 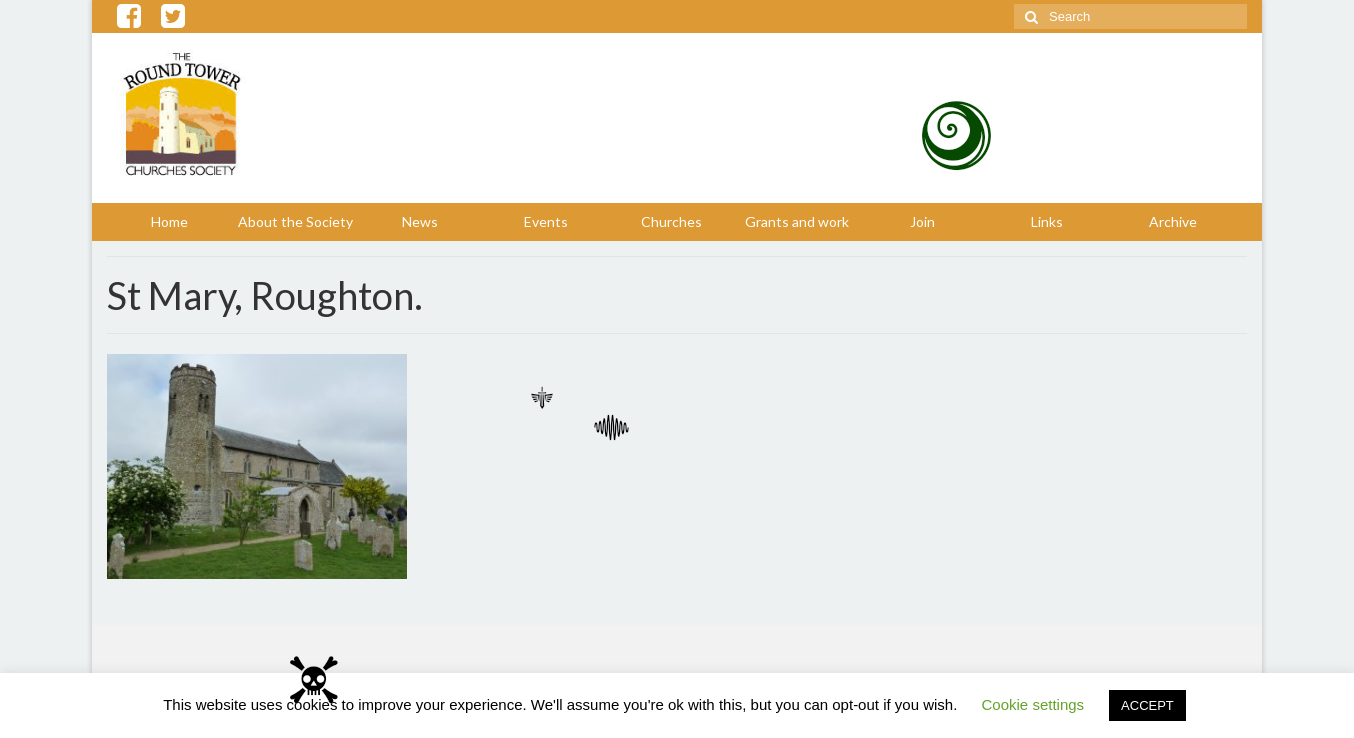 What do you see at coordinates (542, 398) in the screenshot?
I see `equip or select a weapon in a game inventory` at bounding box center [542, 398].